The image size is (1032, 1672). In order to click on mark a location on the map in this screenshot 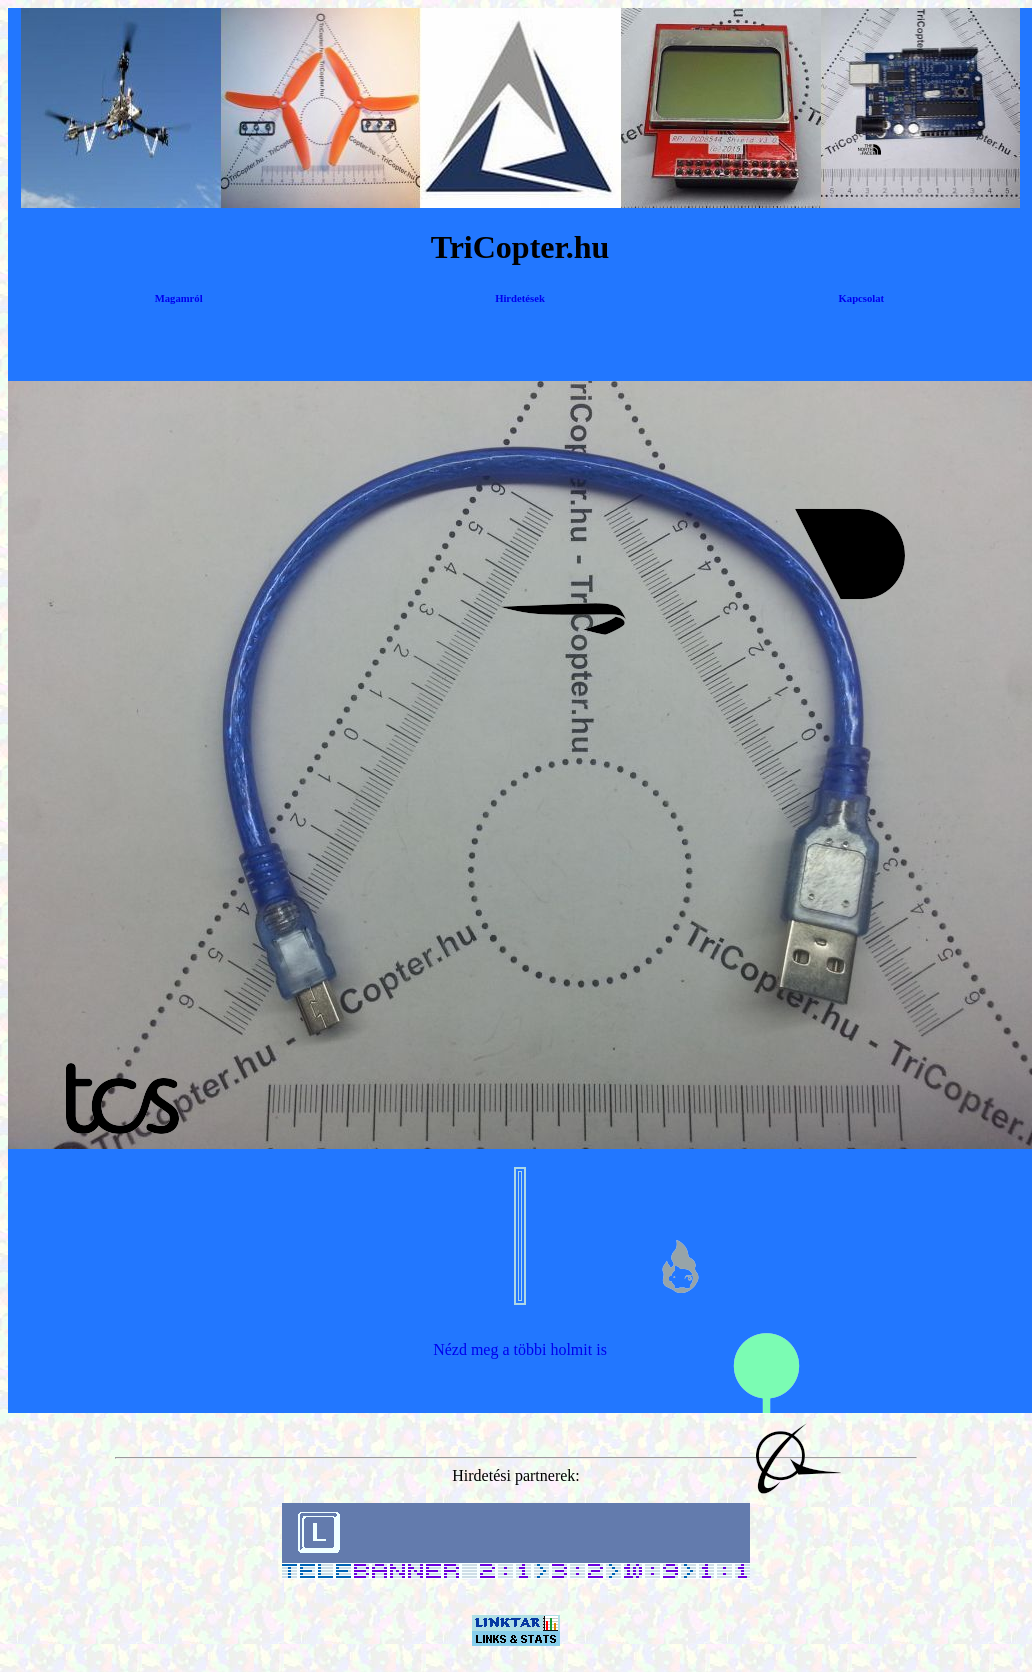, I will do `click(766, 1369)`.